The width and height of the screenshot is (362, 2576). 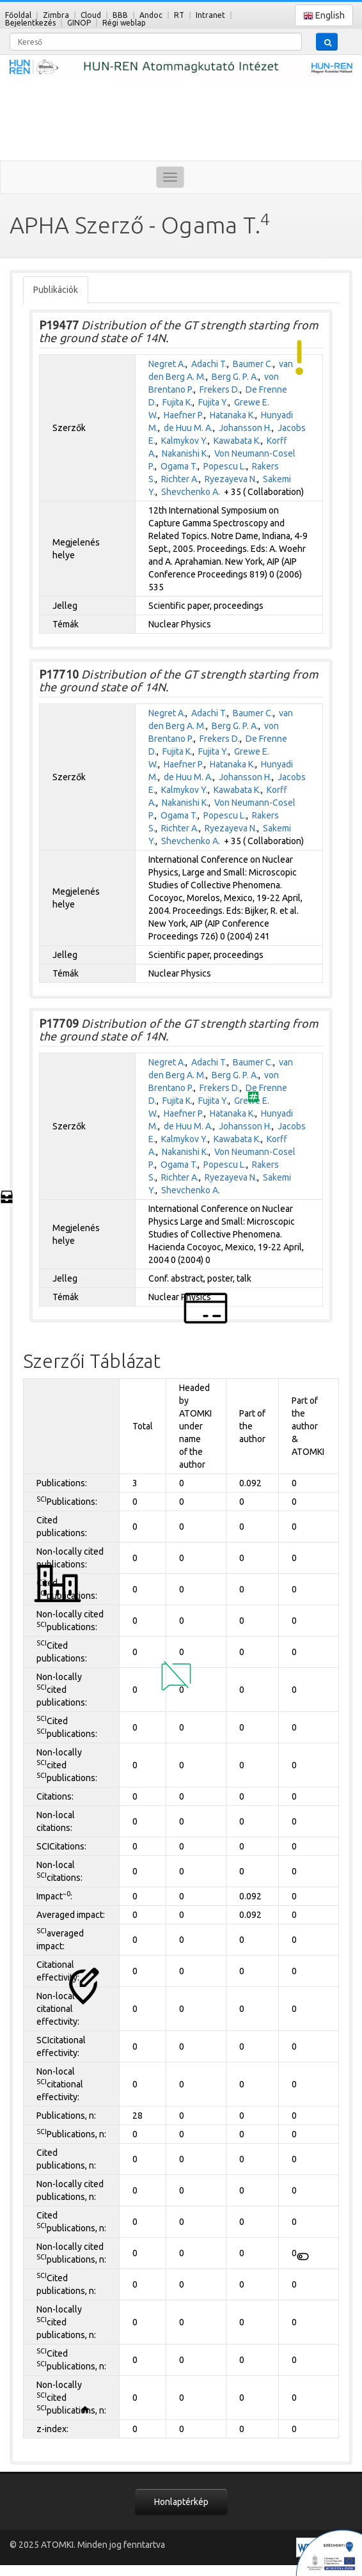 I want to click on manage payment methods, so click(x=205, y=1308).